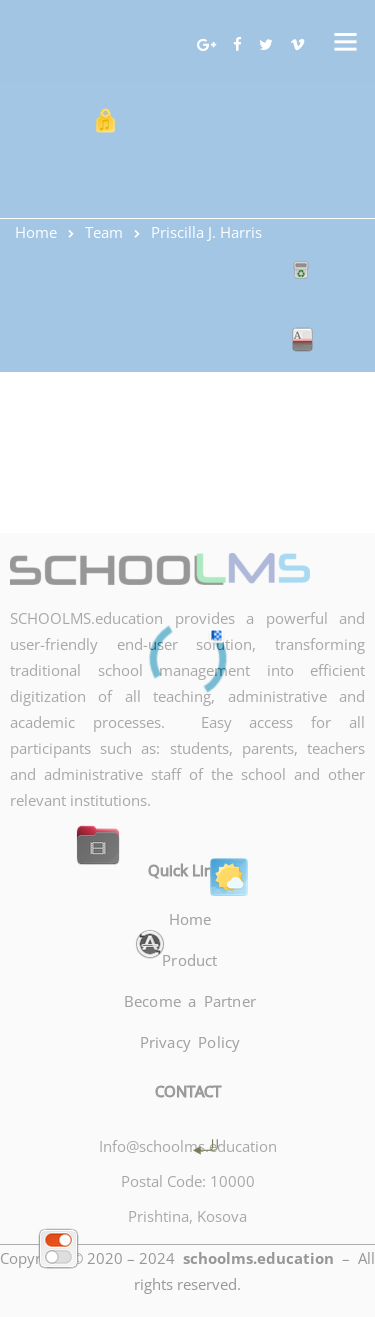 The width and height of the screenshot is (375, 1317). What do you see at coordinates (229, 877) in the screenshot?
I see `open the weather app` at bounding box center [229, 877].